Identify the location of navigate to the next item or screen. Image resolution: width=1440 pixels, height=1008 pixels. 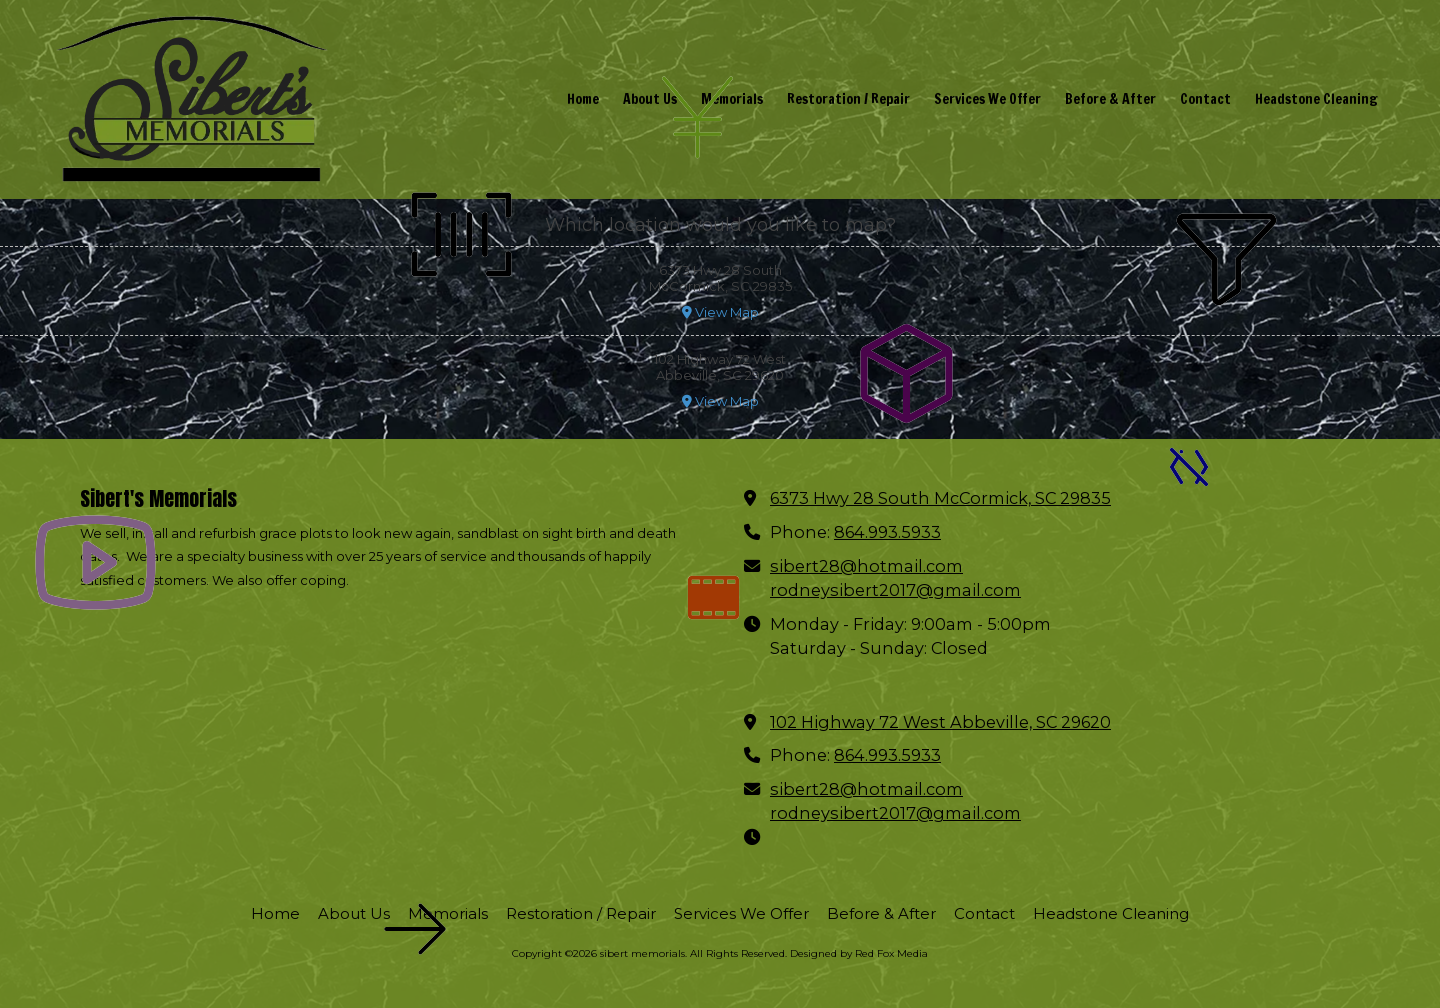
(415, 929).